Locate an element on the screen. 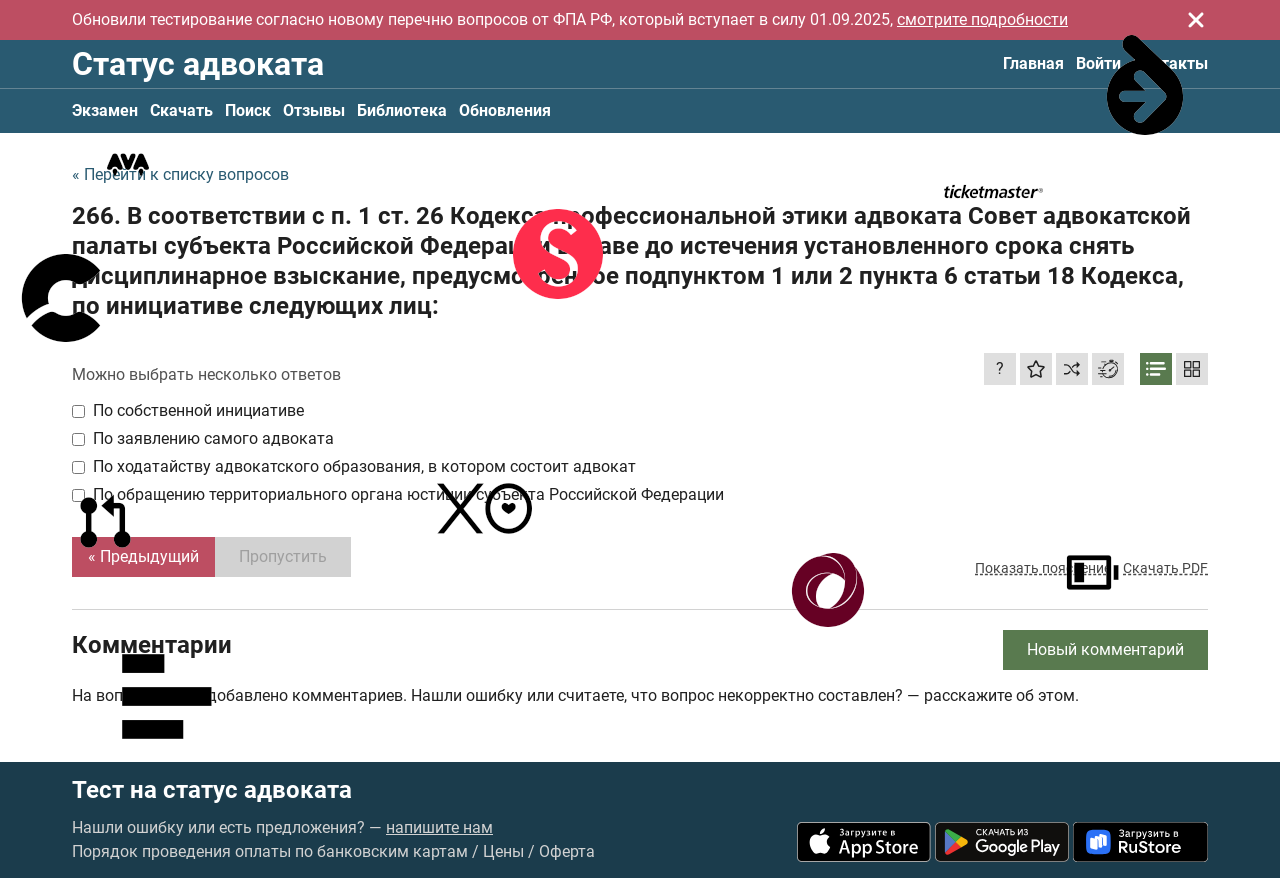 The image size is (1280, 878). AVA JavaScript testing framework logo is located at coordinates (128, 165).